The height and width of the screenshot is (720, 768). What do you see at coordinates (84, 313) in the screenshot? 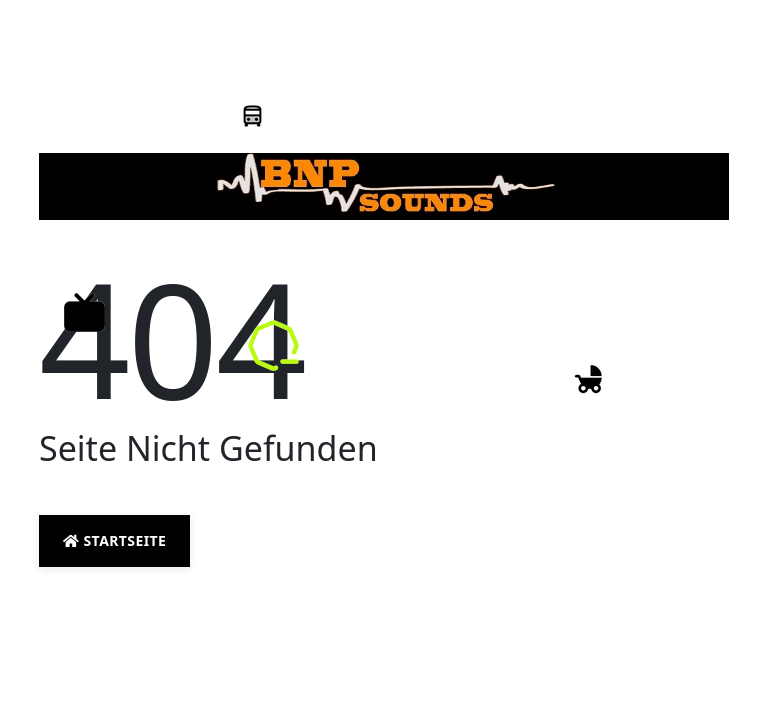
I see `access tv or display settings` at bounding box center [84, 313].